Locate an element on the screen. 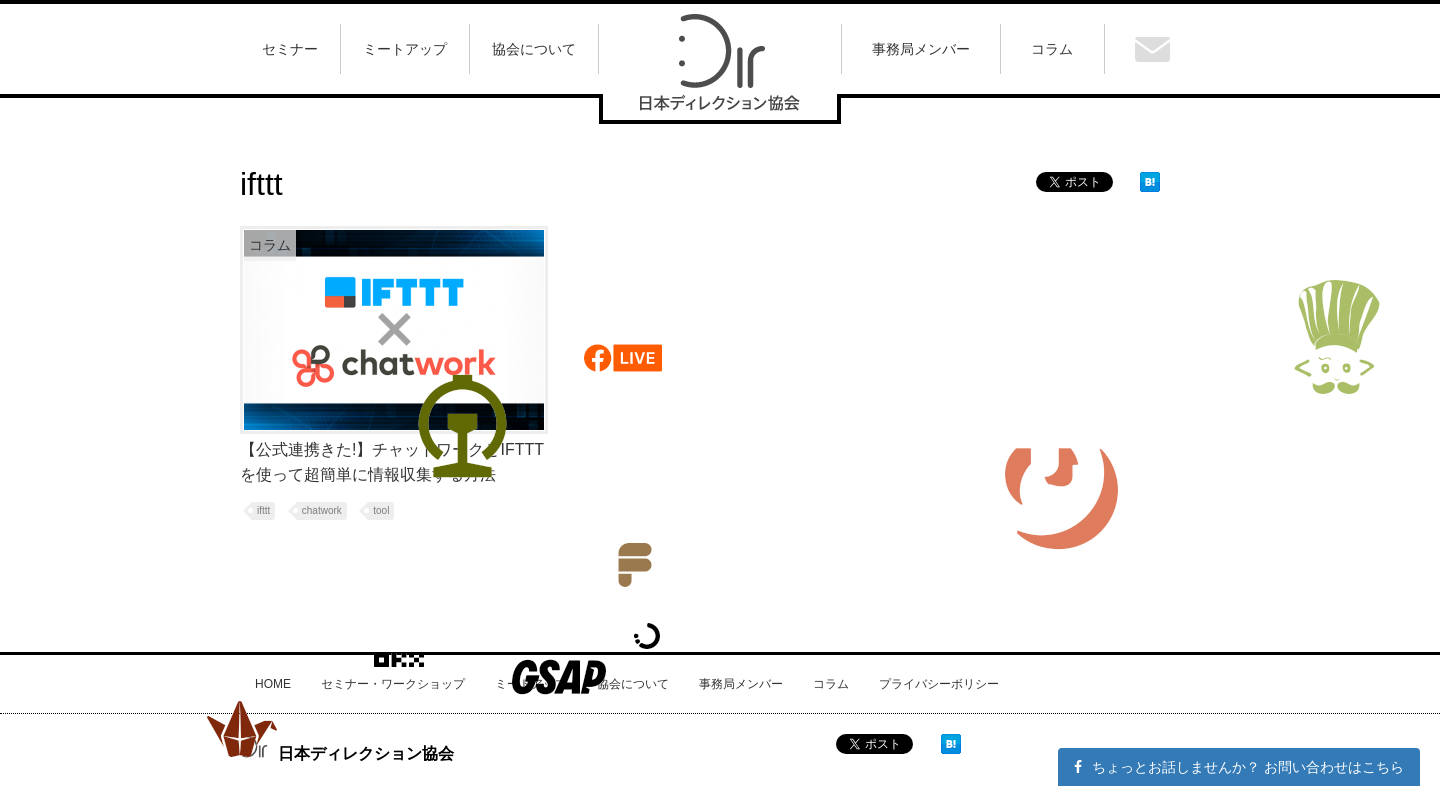 This screenshot has width=1440, height=786. china railway logo is located at coordinates (462, 428).